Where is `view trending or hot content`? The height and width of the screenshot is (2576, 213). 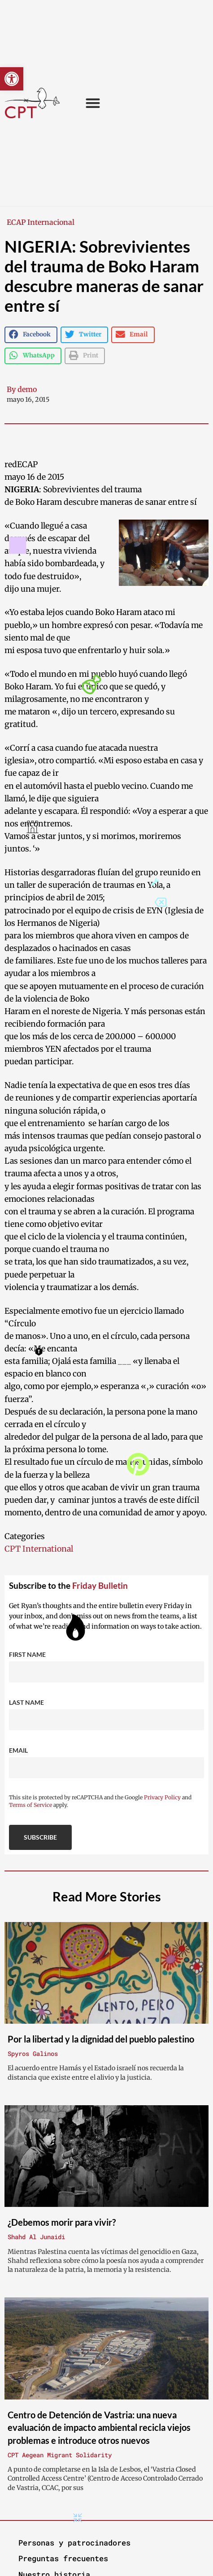 view trending or hot content is located at coordinates (75, 1627).